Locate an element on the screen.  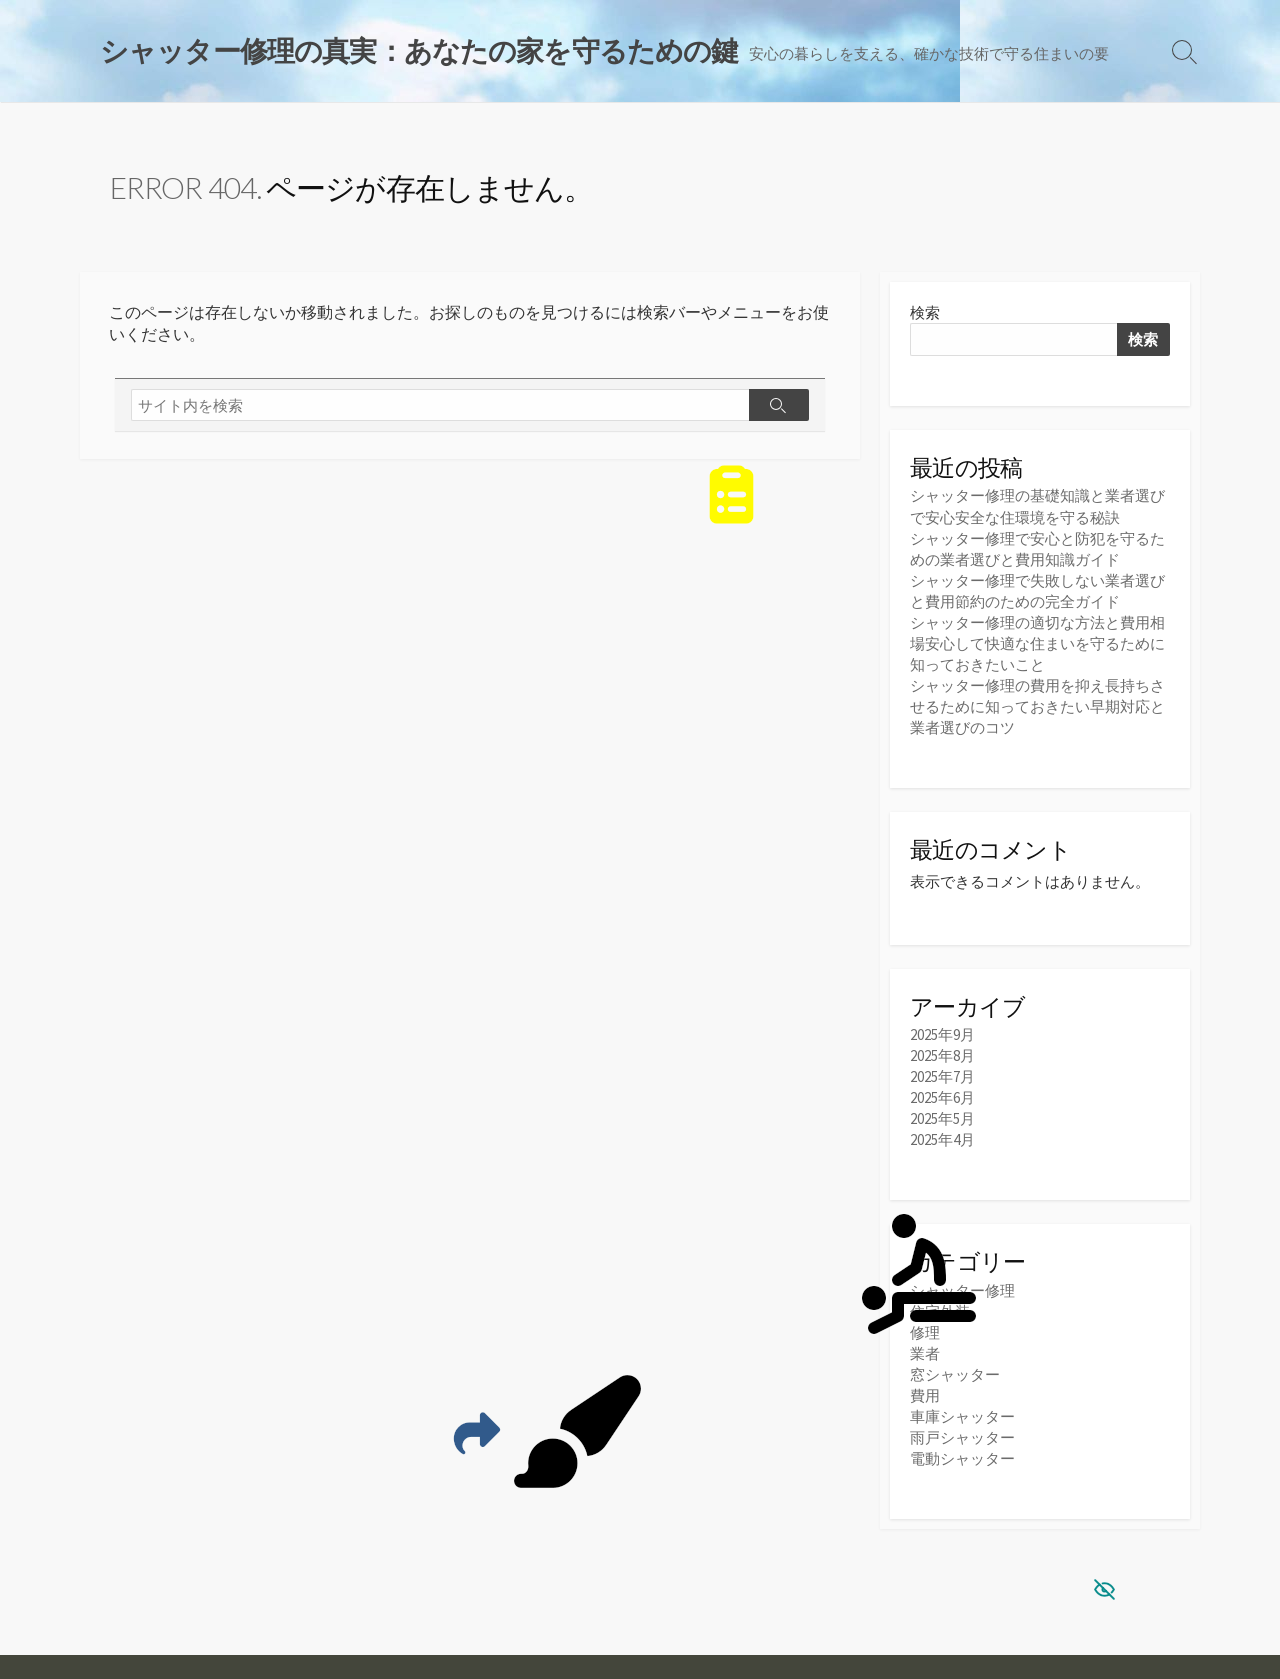
hide password or sensitive content is located at coordinates (1104, 1589).